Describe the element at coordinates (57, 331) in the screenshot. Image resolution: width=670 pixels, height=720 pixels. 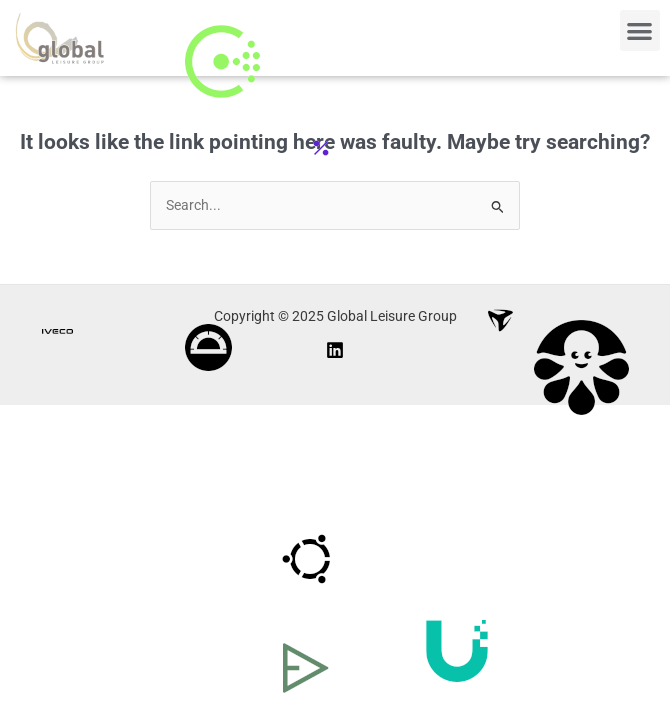
I see `Iveco brand logo` at that location.